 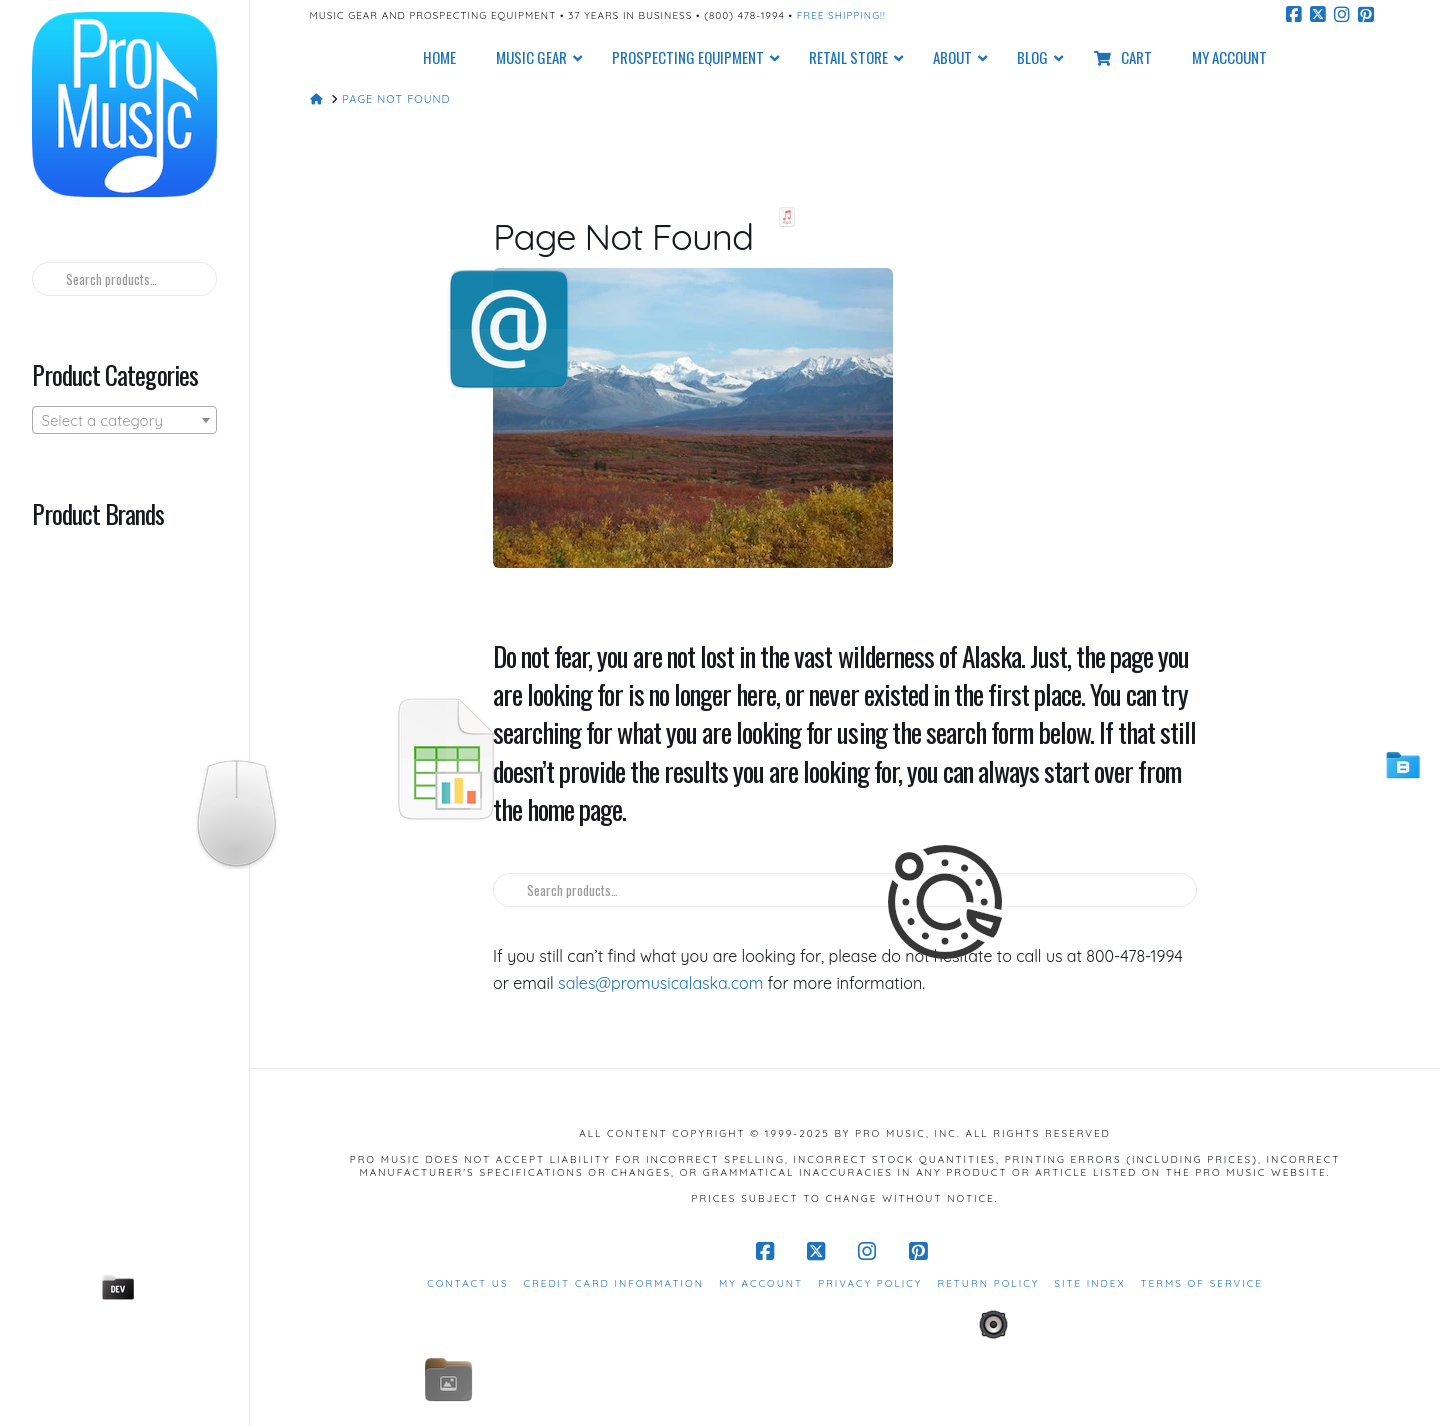 I want to click on adjust speaker or audio output settings, so click(x=993, y=1324).